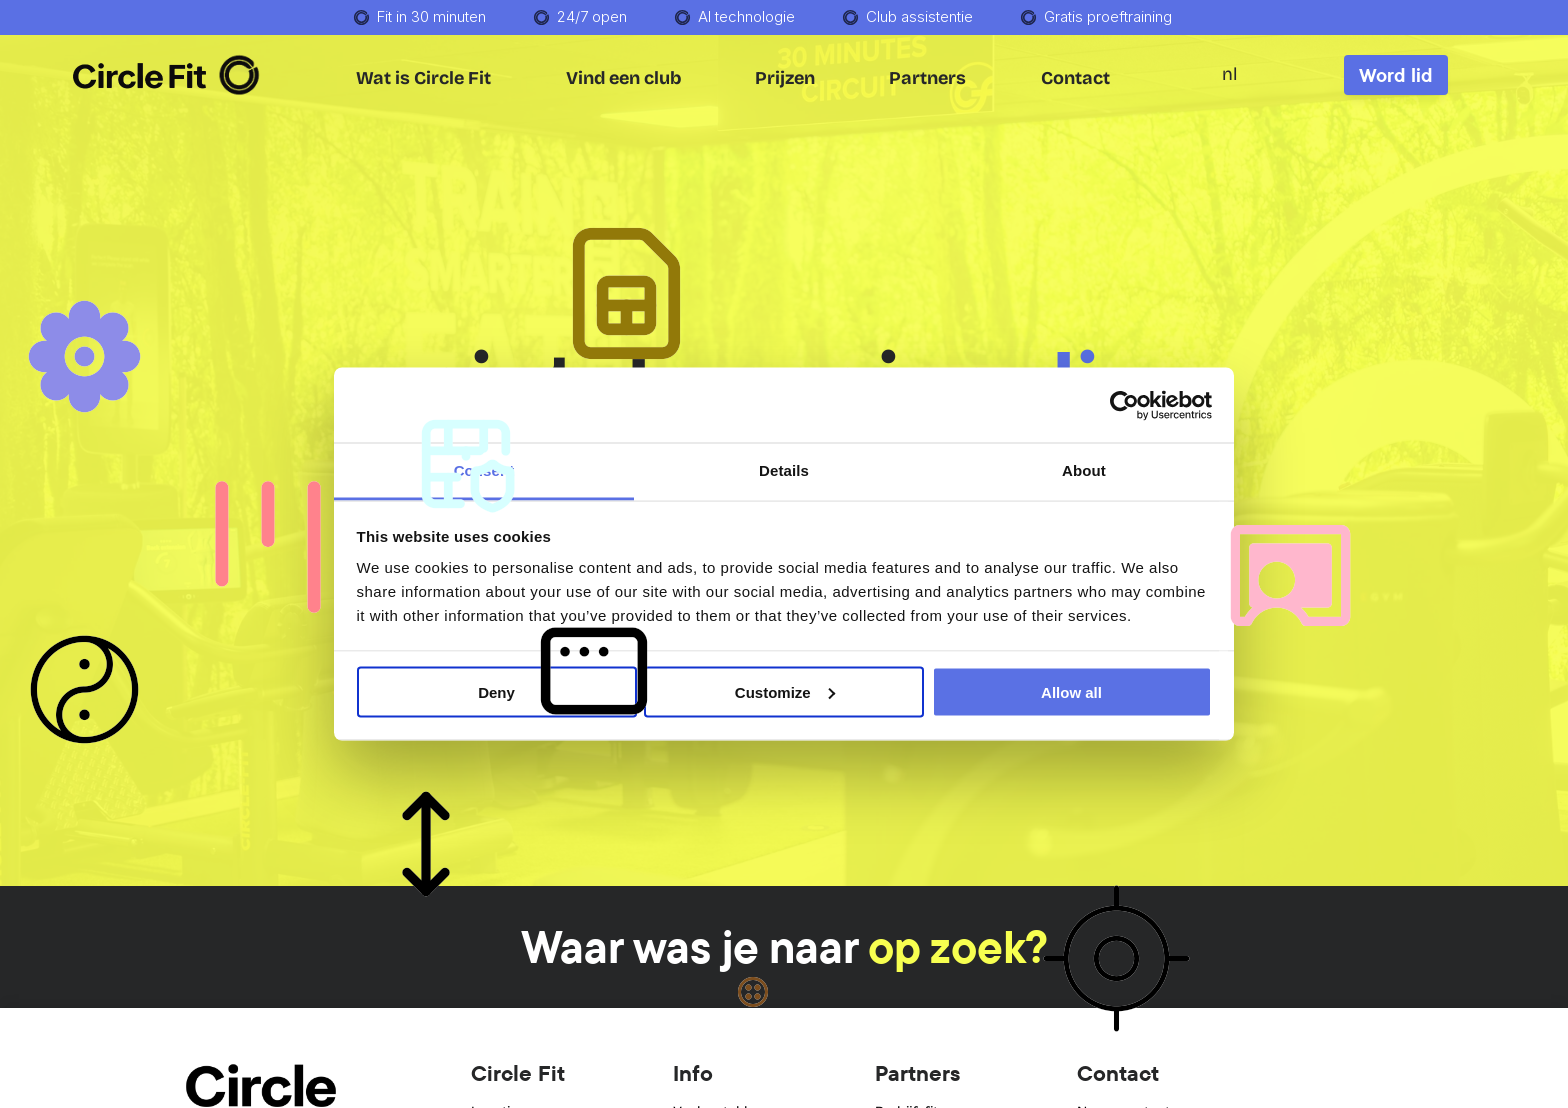  What do you see at coordinates (268, 547) in the screenshot?
I see `open kanban board view` at bounding box center [268, 547].